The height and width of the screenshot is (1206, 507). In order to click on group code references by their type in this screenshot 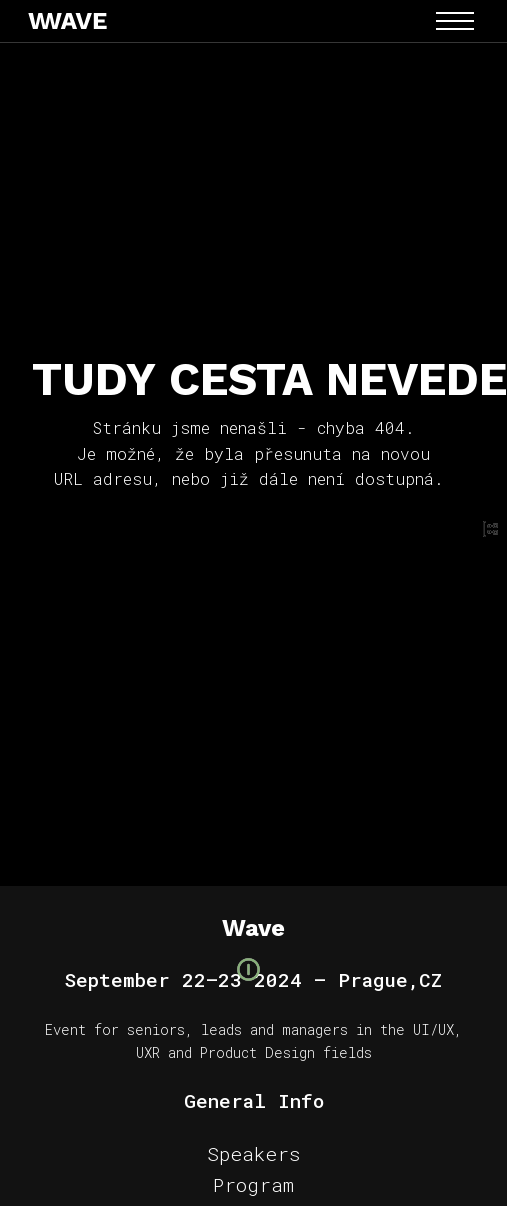, I will do `click(491, 529)`.